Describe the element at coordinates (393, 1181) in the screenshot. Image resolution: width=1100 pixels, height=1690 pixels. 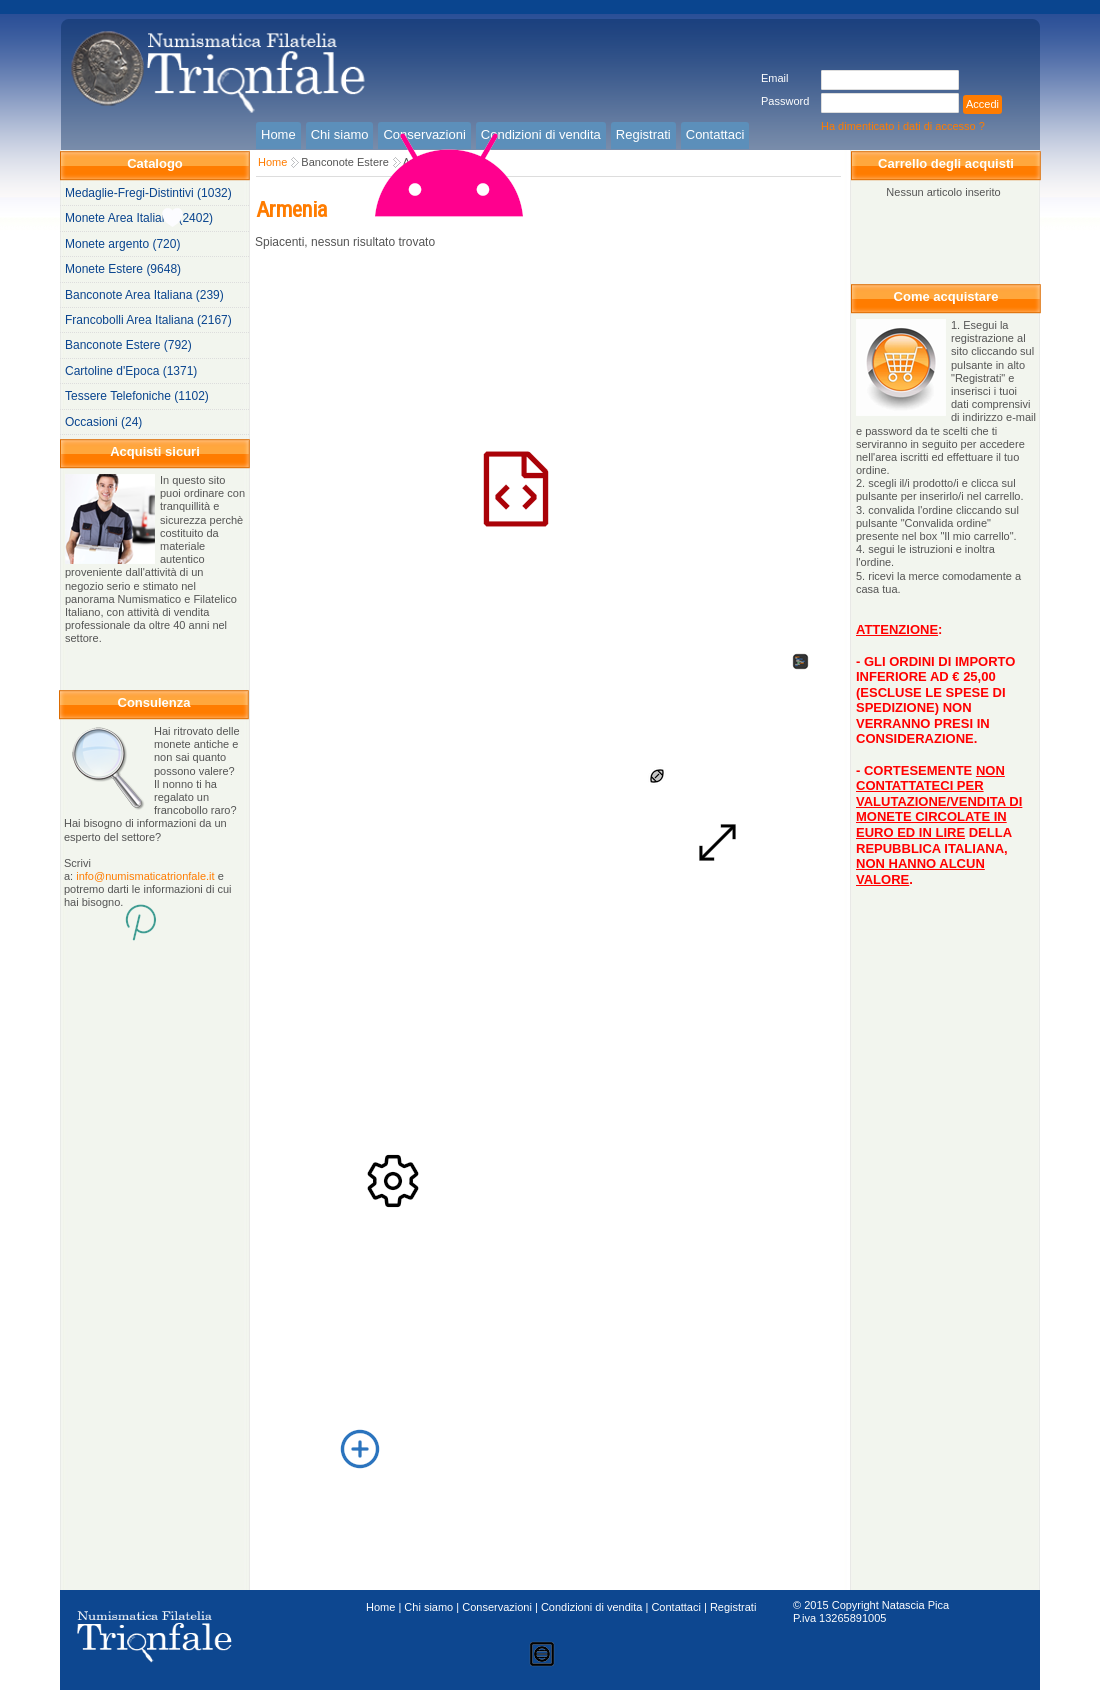
I see `access app settings` at that location.